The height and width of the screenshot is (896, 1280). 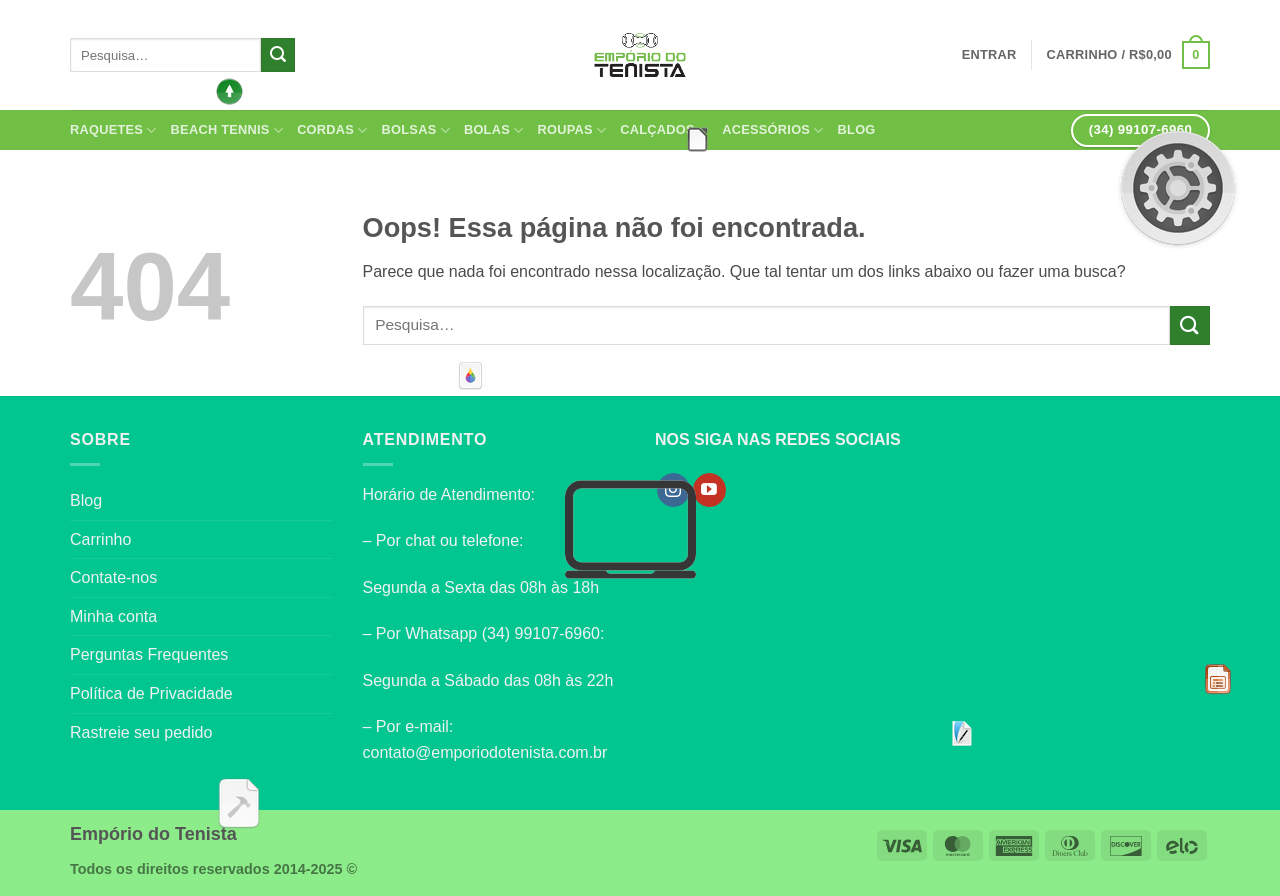 What do you see at coordinates (1178, 188) in the screenshot?
I see `access settings or properties` at bounding box center [1178, 188].